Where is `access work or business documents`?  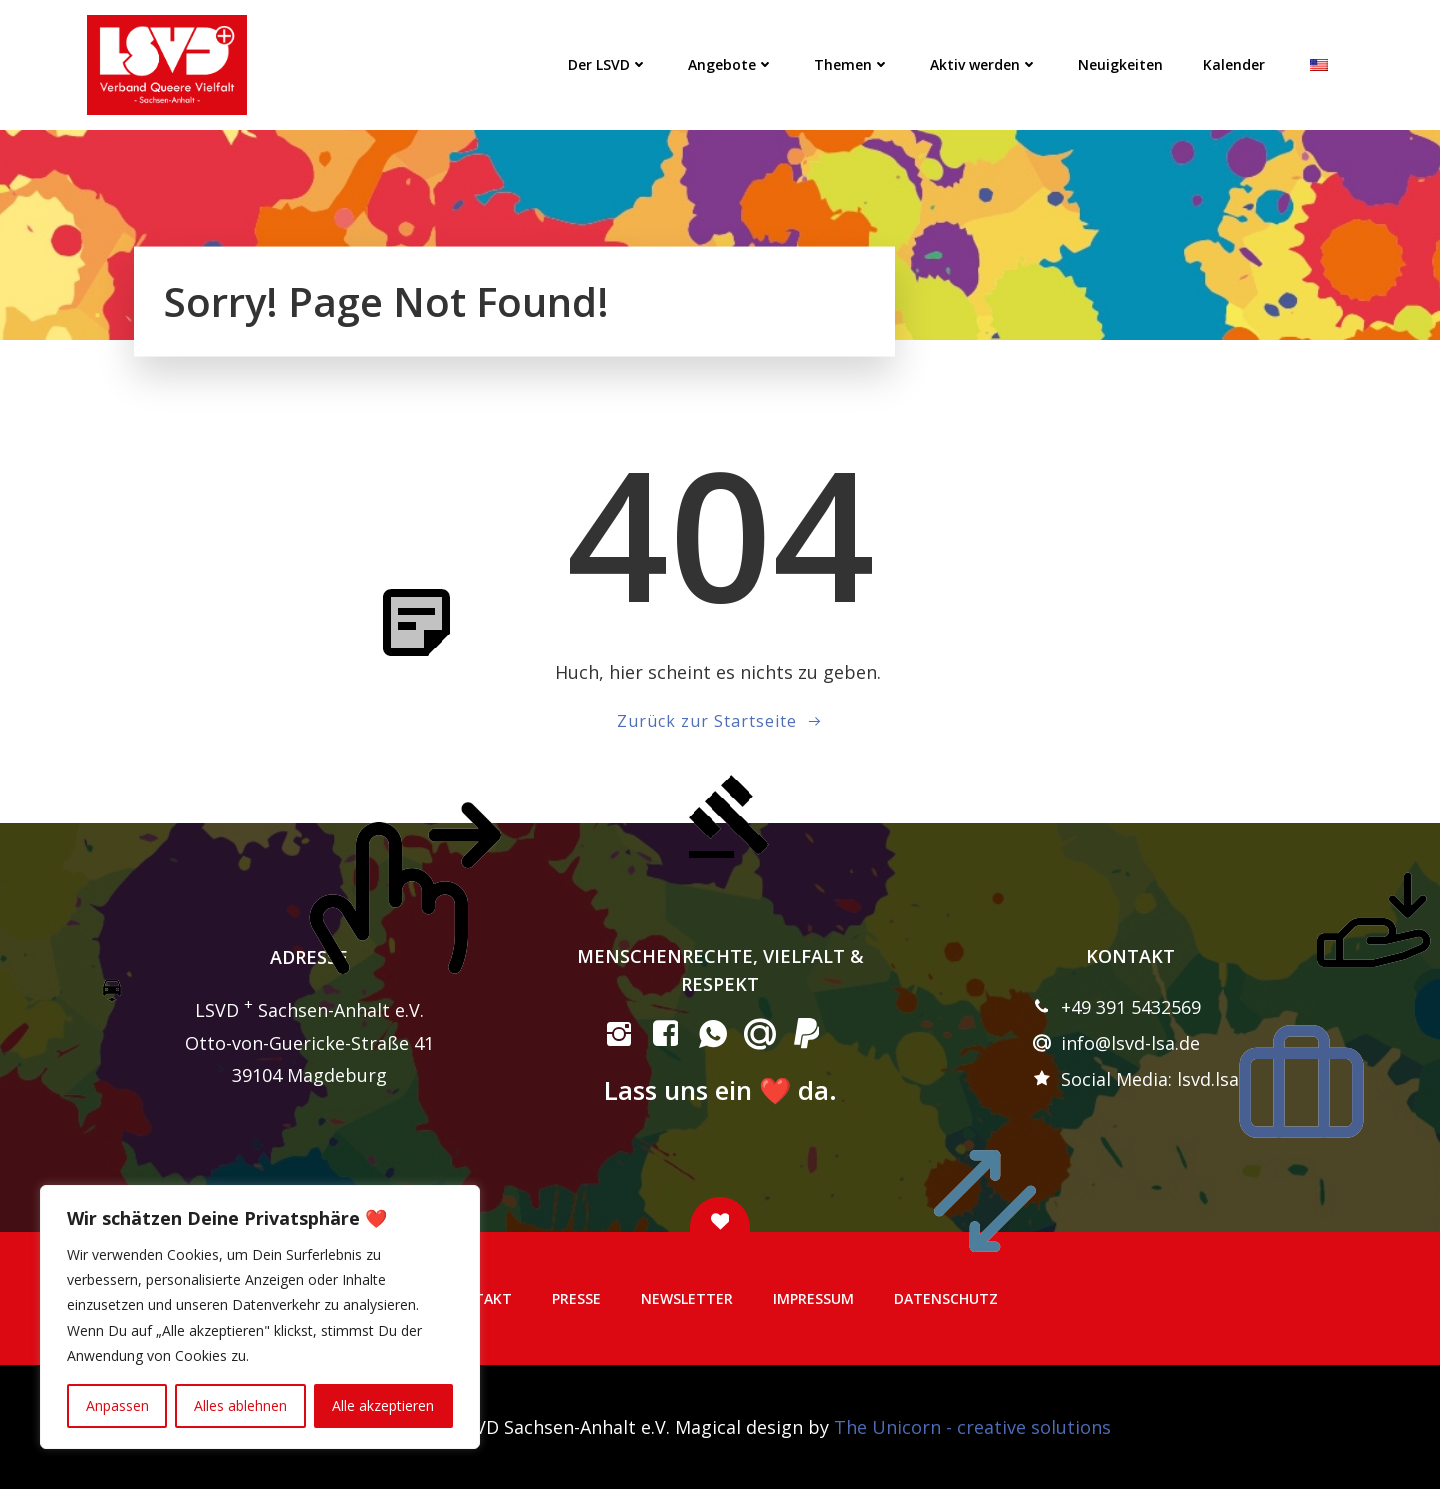 access work or business documents is located at coordinates (1301, 1081).